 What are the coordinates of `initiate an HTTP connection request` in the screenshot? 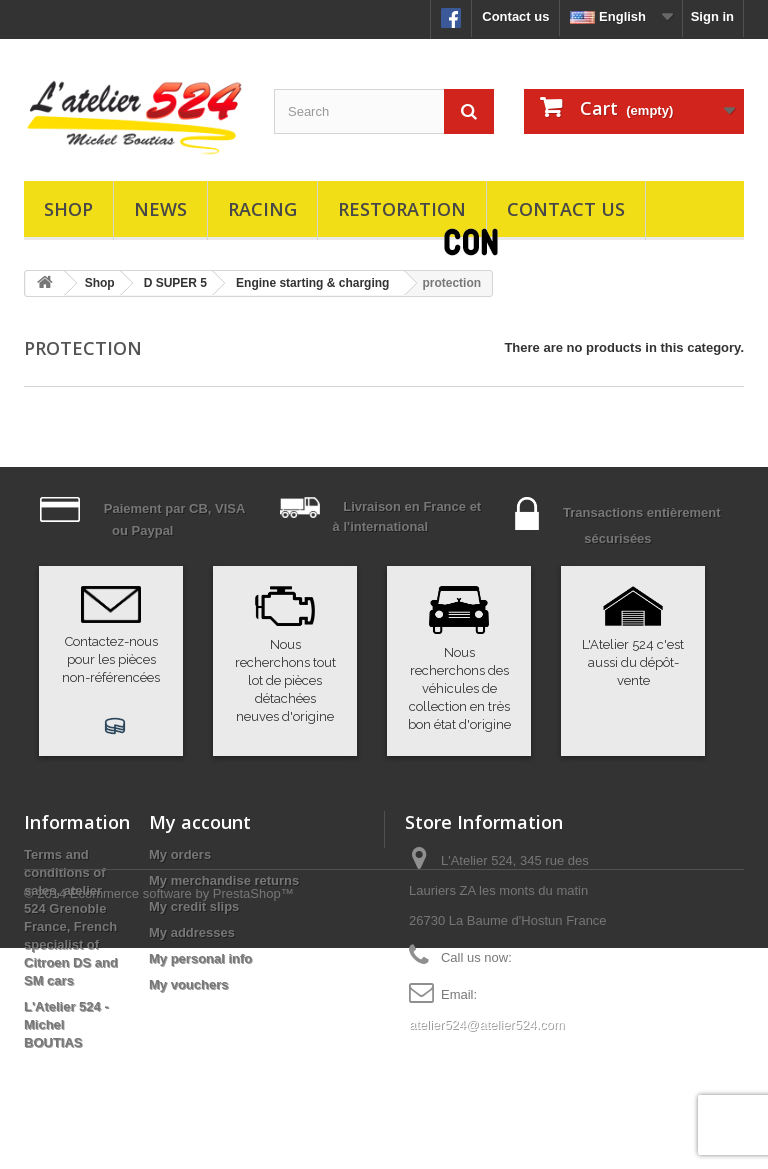 It's located at (471, 242).